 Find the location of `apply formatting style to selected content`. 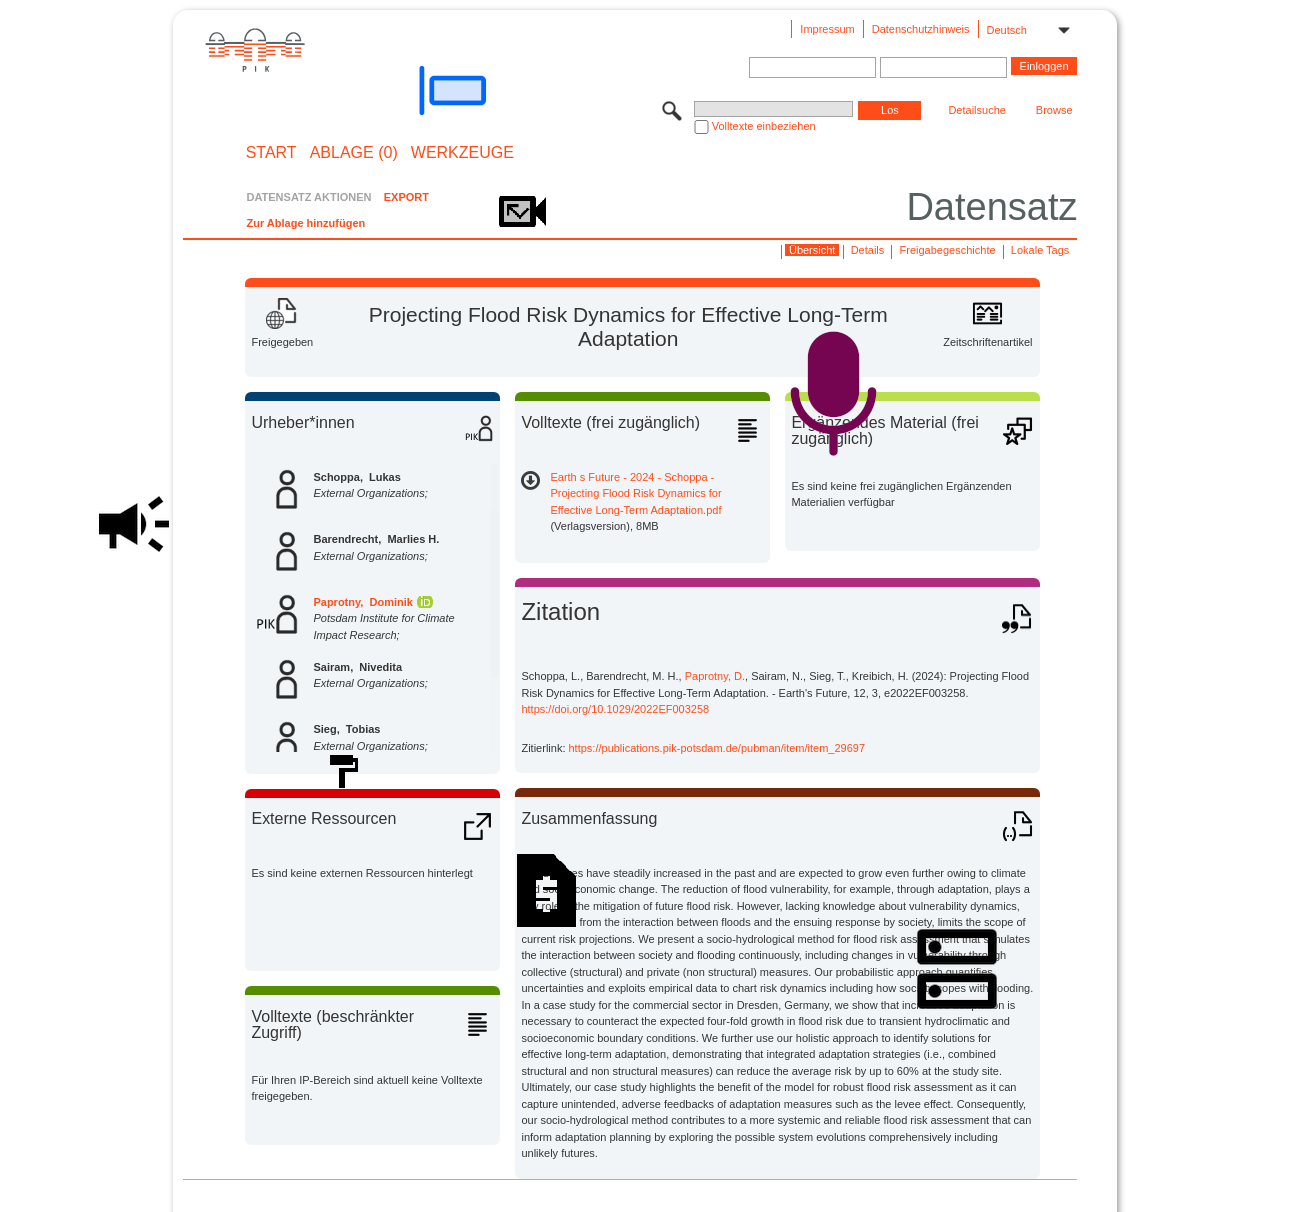

apply formatting style to selected content is located at coordinates (343, 771).